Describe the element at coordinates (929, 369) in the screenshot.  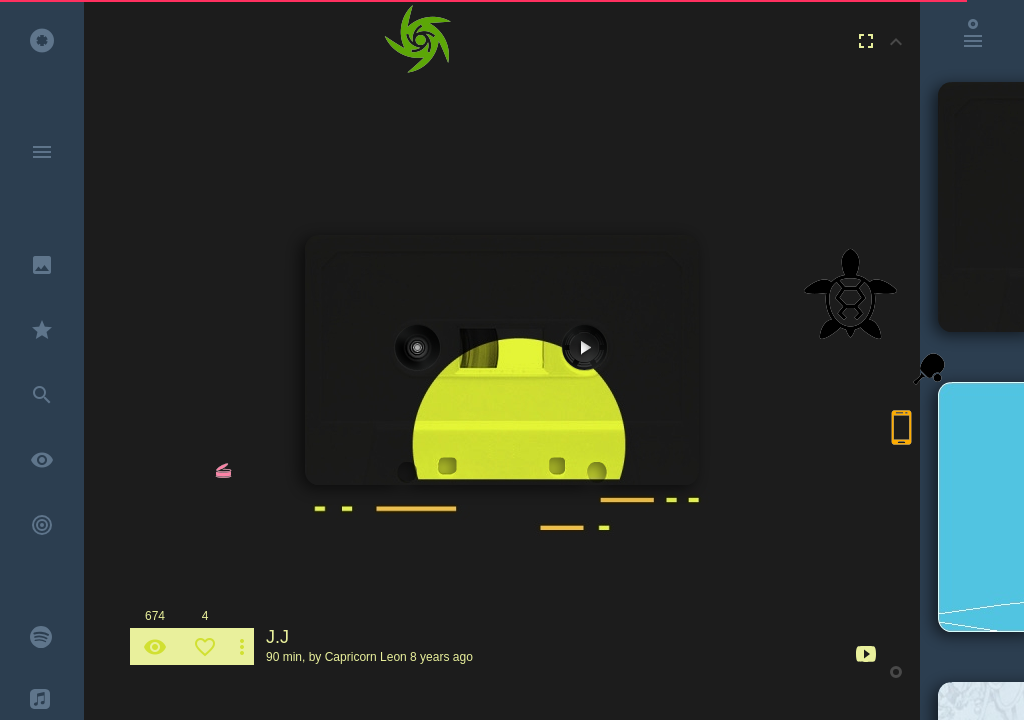
I see `access table tennis or ping pong game` at that location.